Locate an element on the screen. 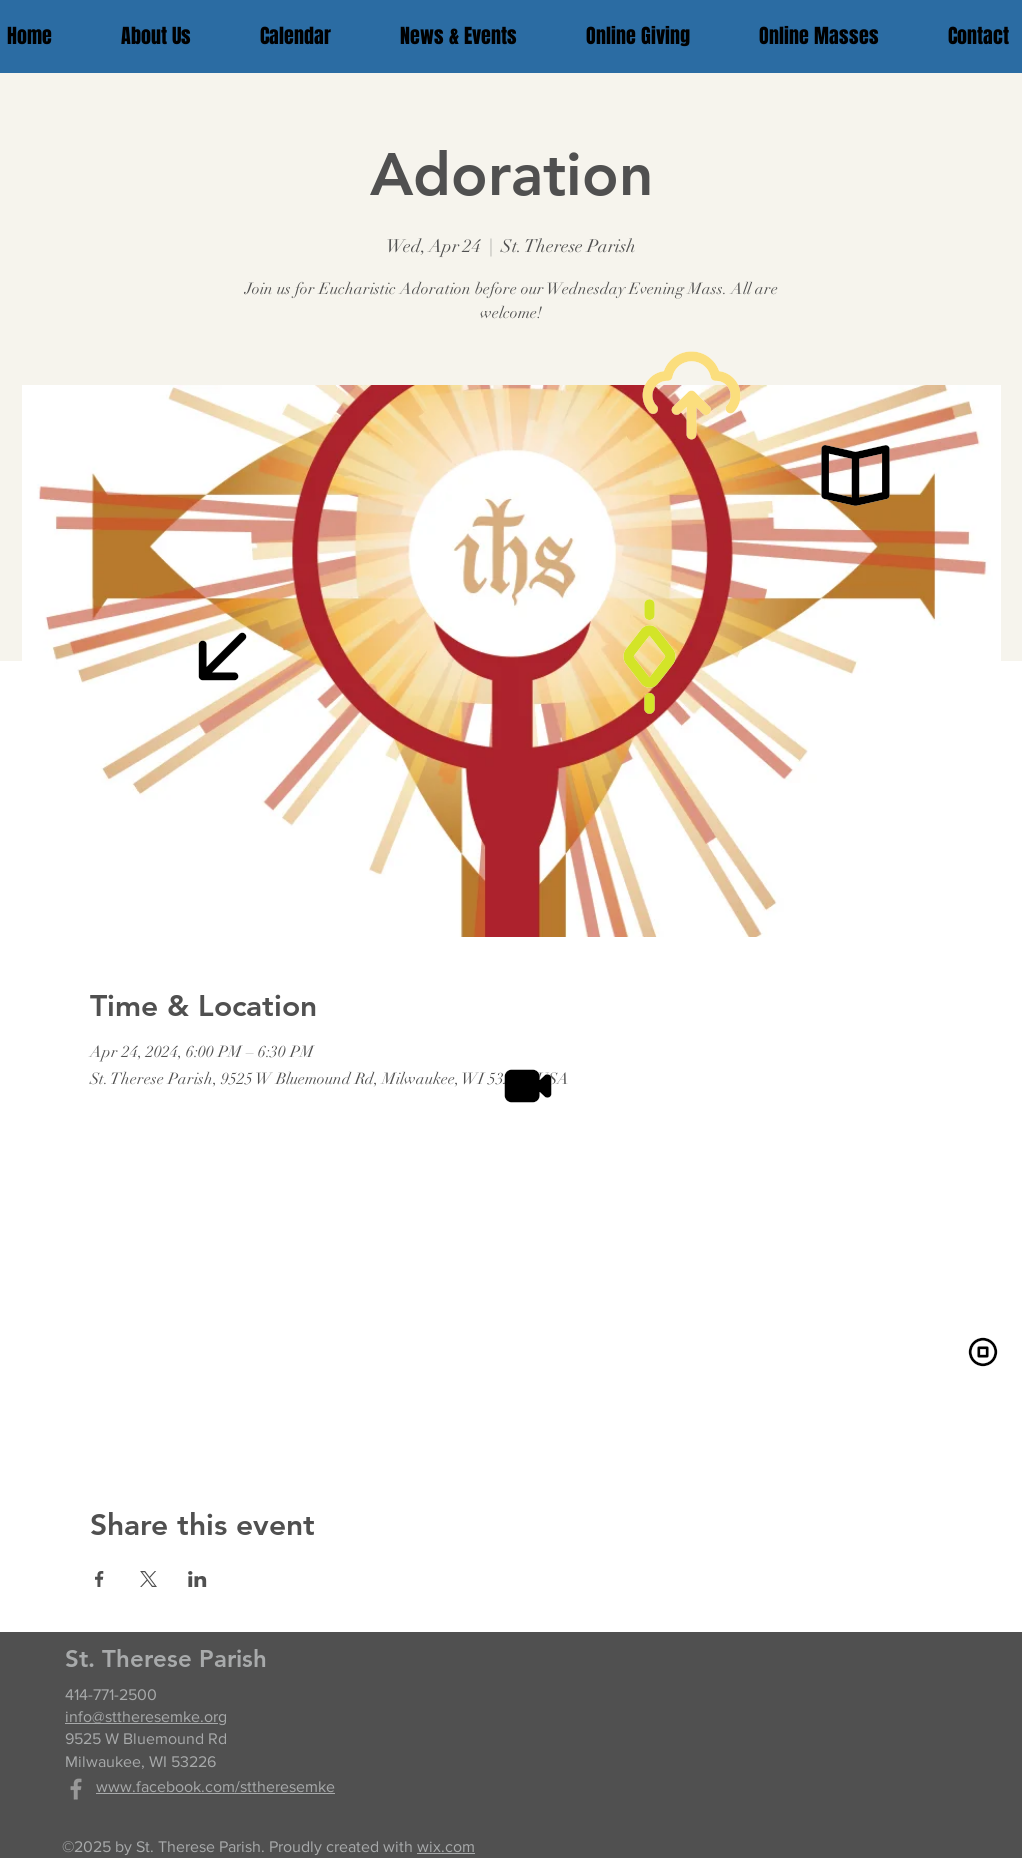 The height and width of the screenshot is (1858, 1022). open reading mode or e-book reader is located at coordinates (855, 475).